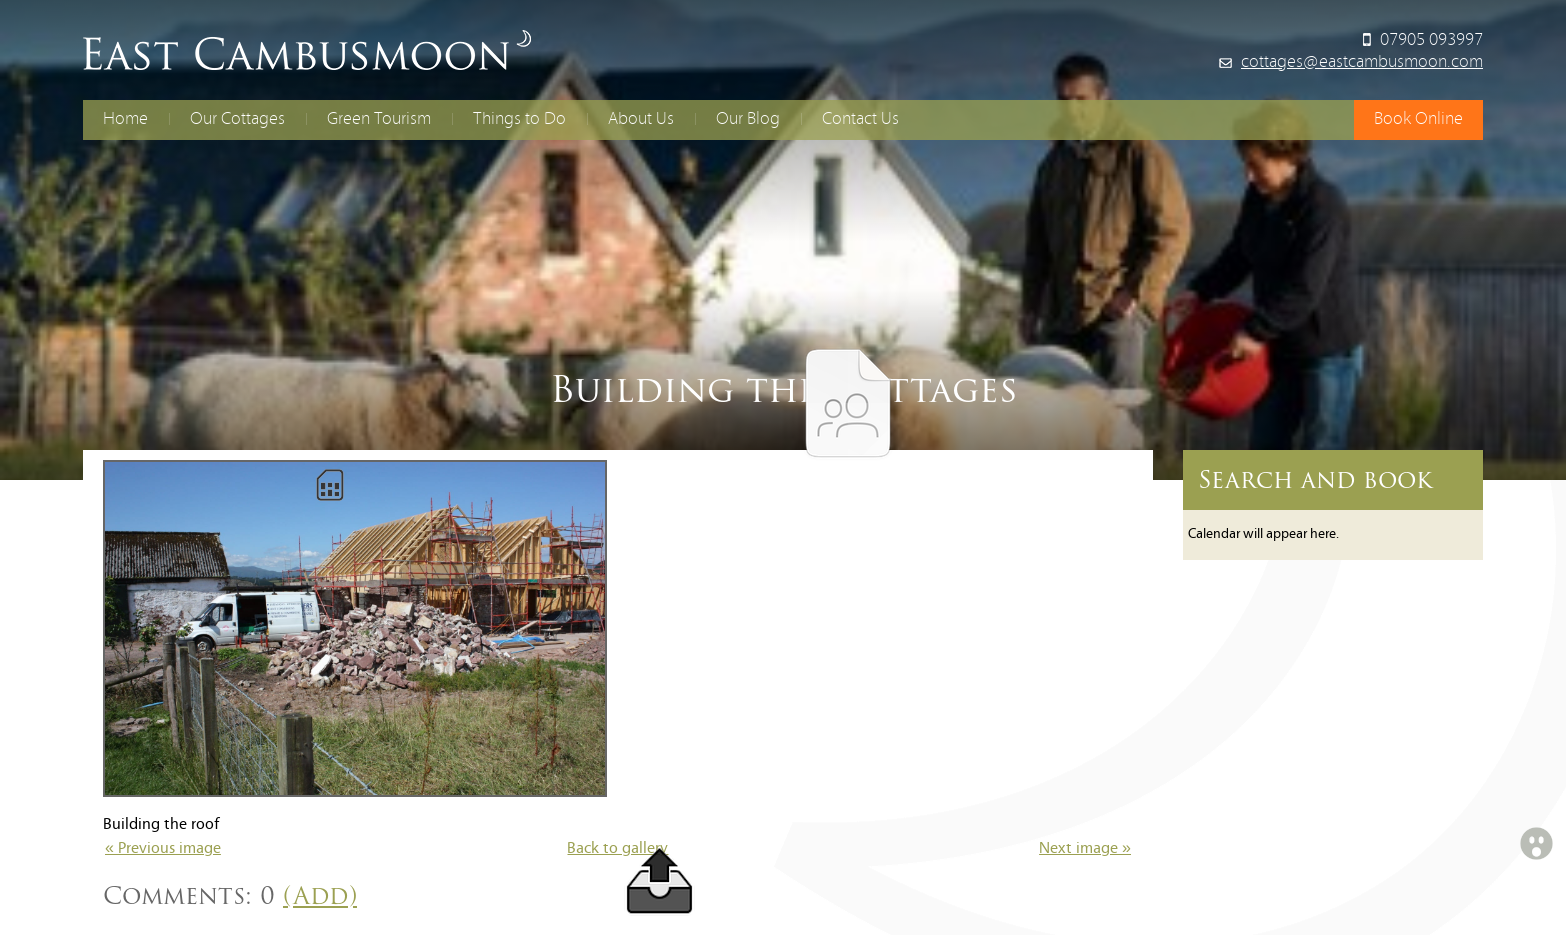  What do you see at coordinates (848, 403) in the screenshot?
I see `credits or attribution text file` at bounding box center [848, 403].